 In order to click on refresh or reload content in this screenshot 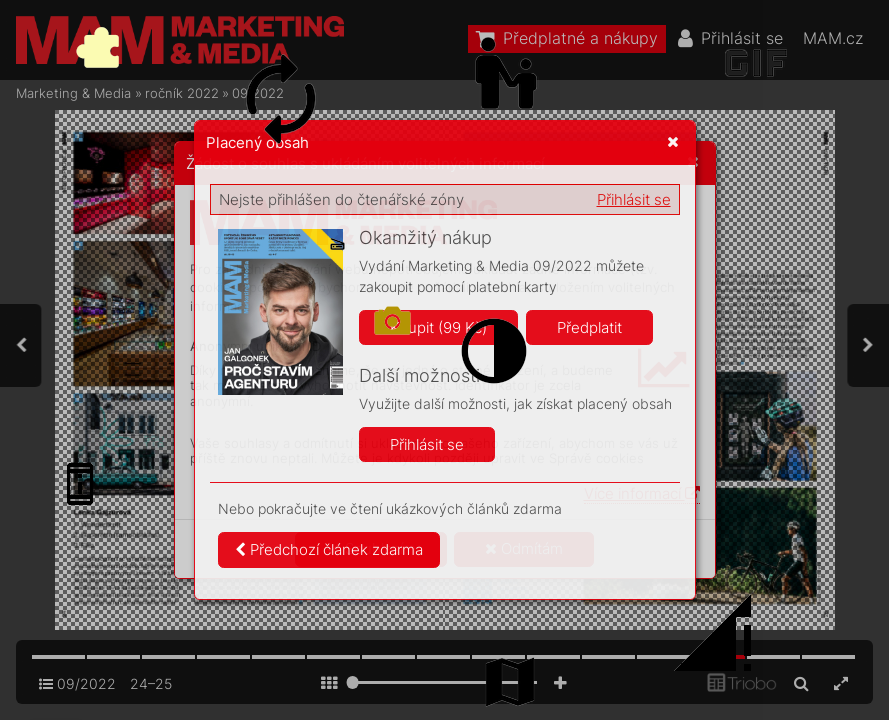, I will do `click(281, 99)`.